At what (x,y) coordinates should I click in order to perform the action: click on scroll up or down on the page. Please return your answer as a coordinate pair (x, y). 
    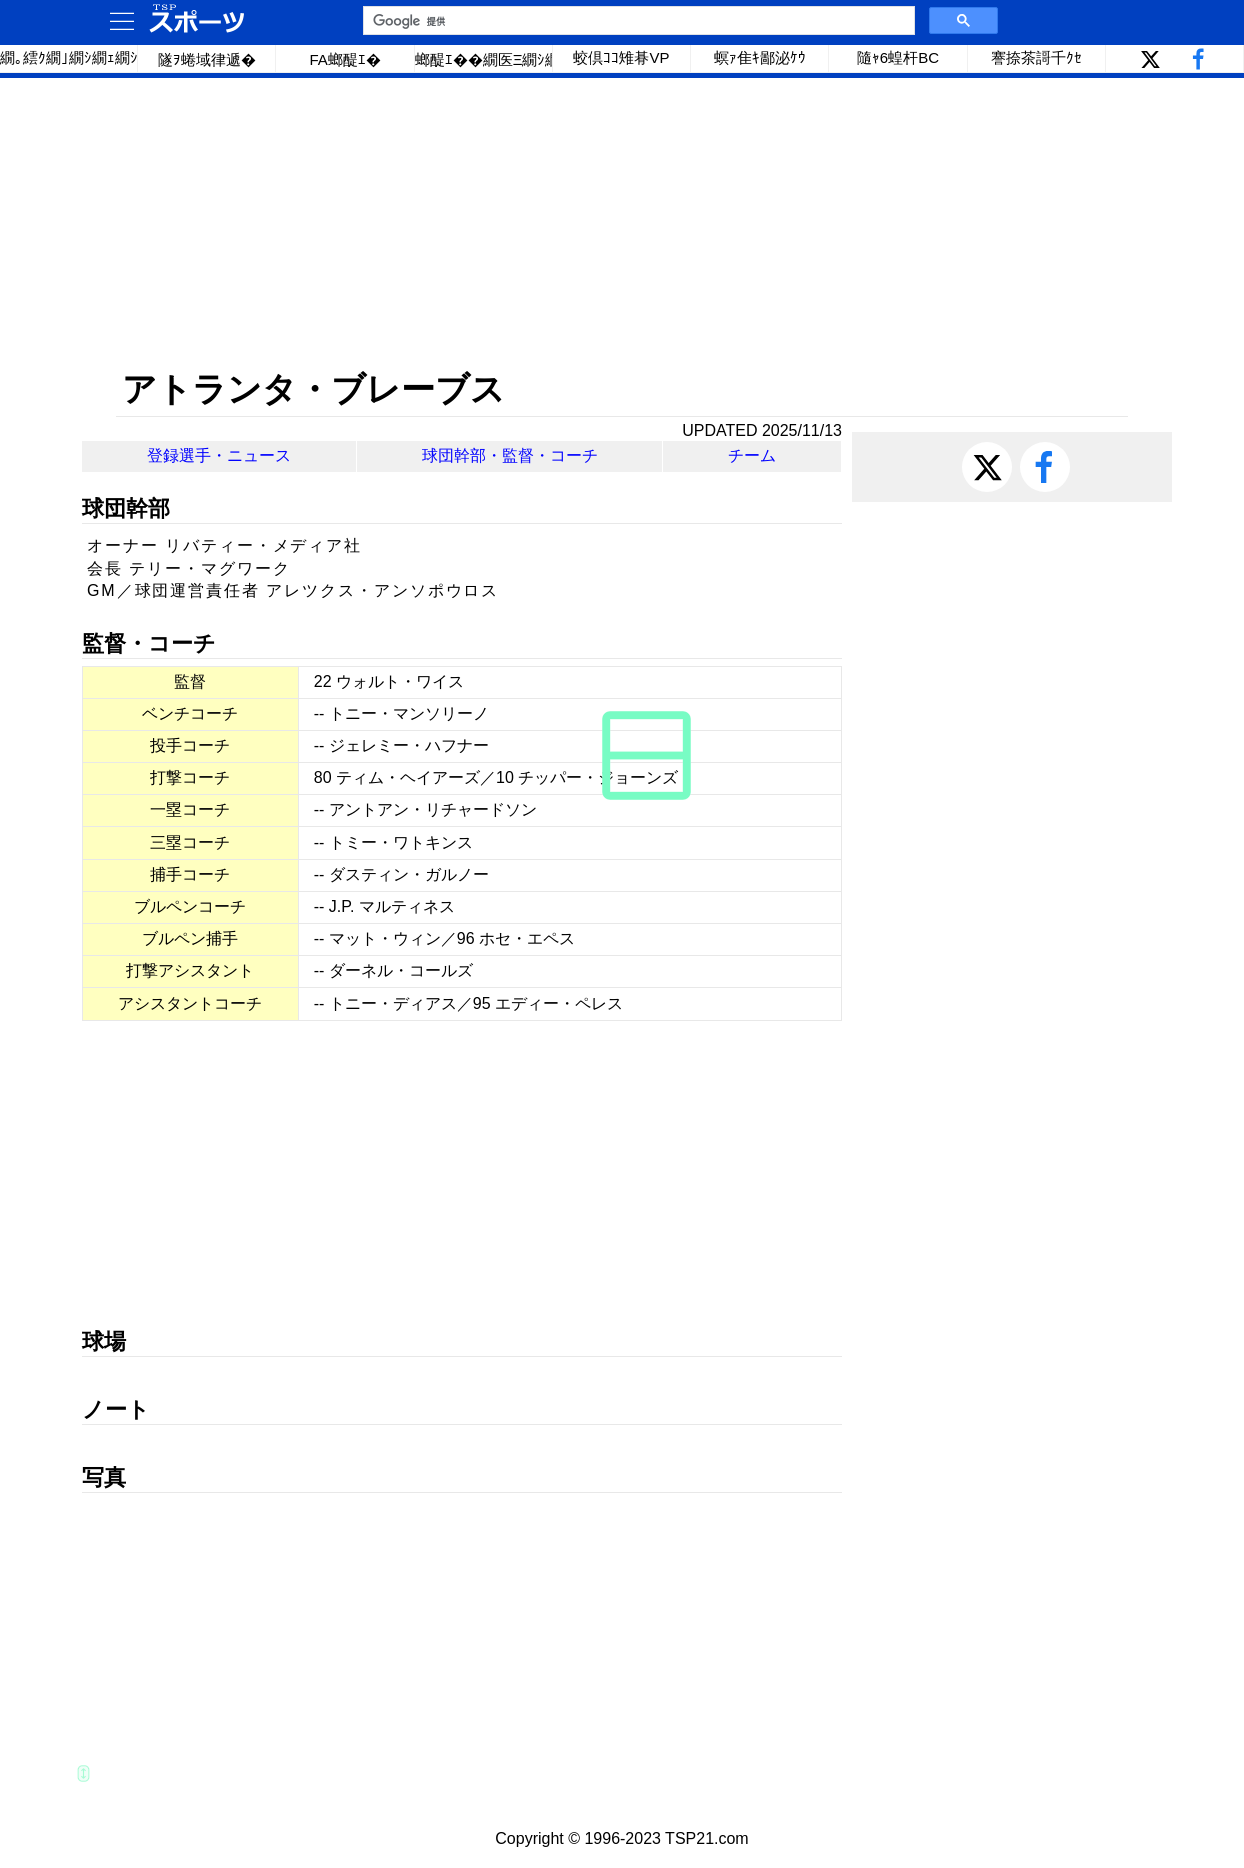
    Looking at the image, I should click on (83, 1773).